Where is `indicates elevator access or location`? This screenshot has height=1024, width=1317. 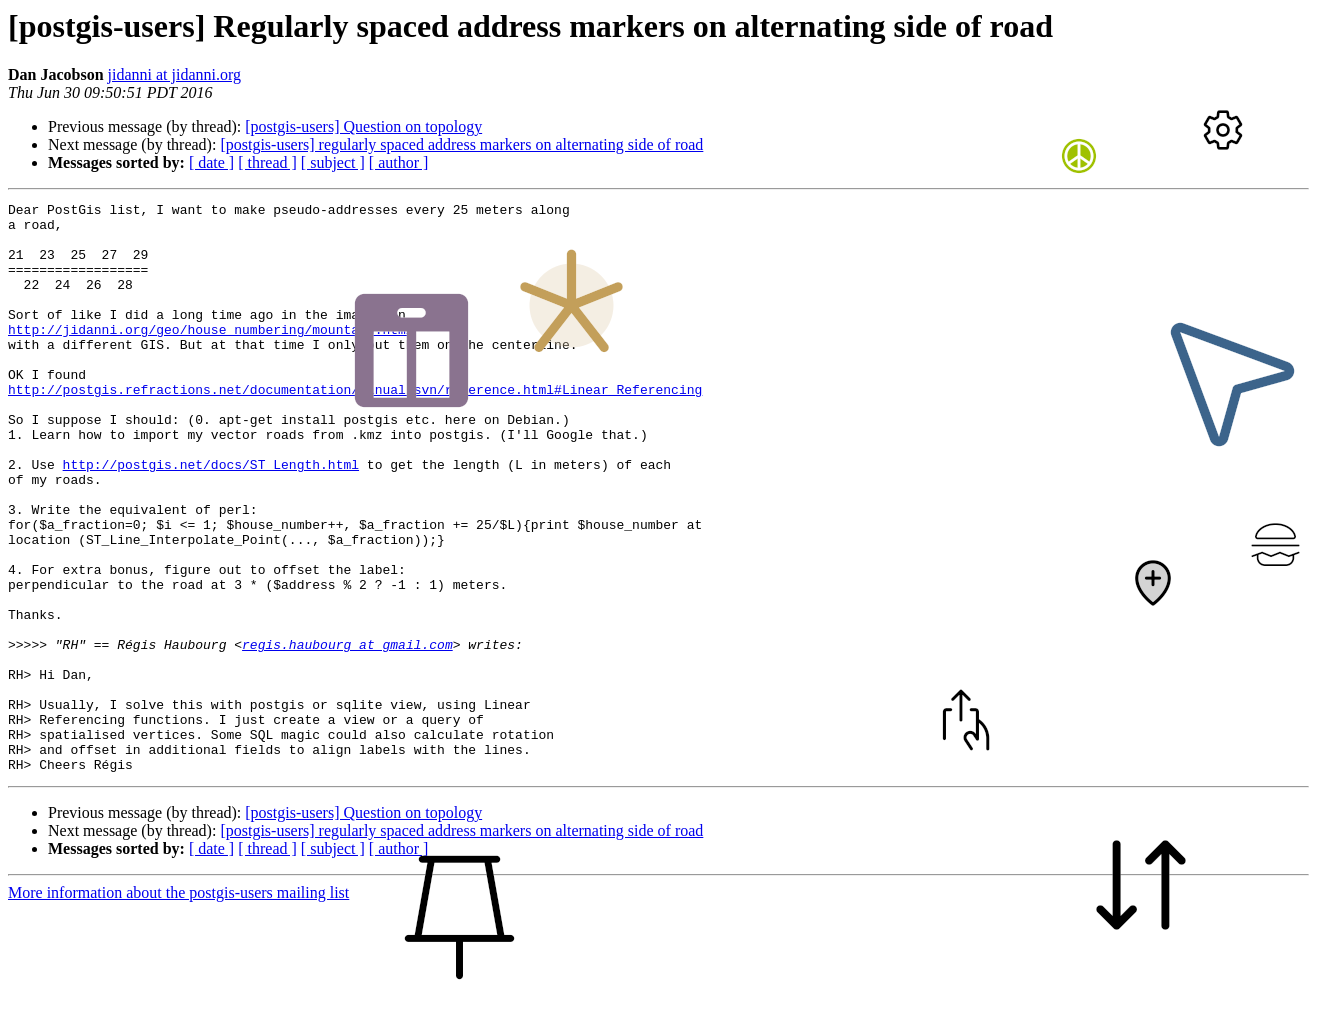 indicates elevator access or location is located at coordinates (411, 350).